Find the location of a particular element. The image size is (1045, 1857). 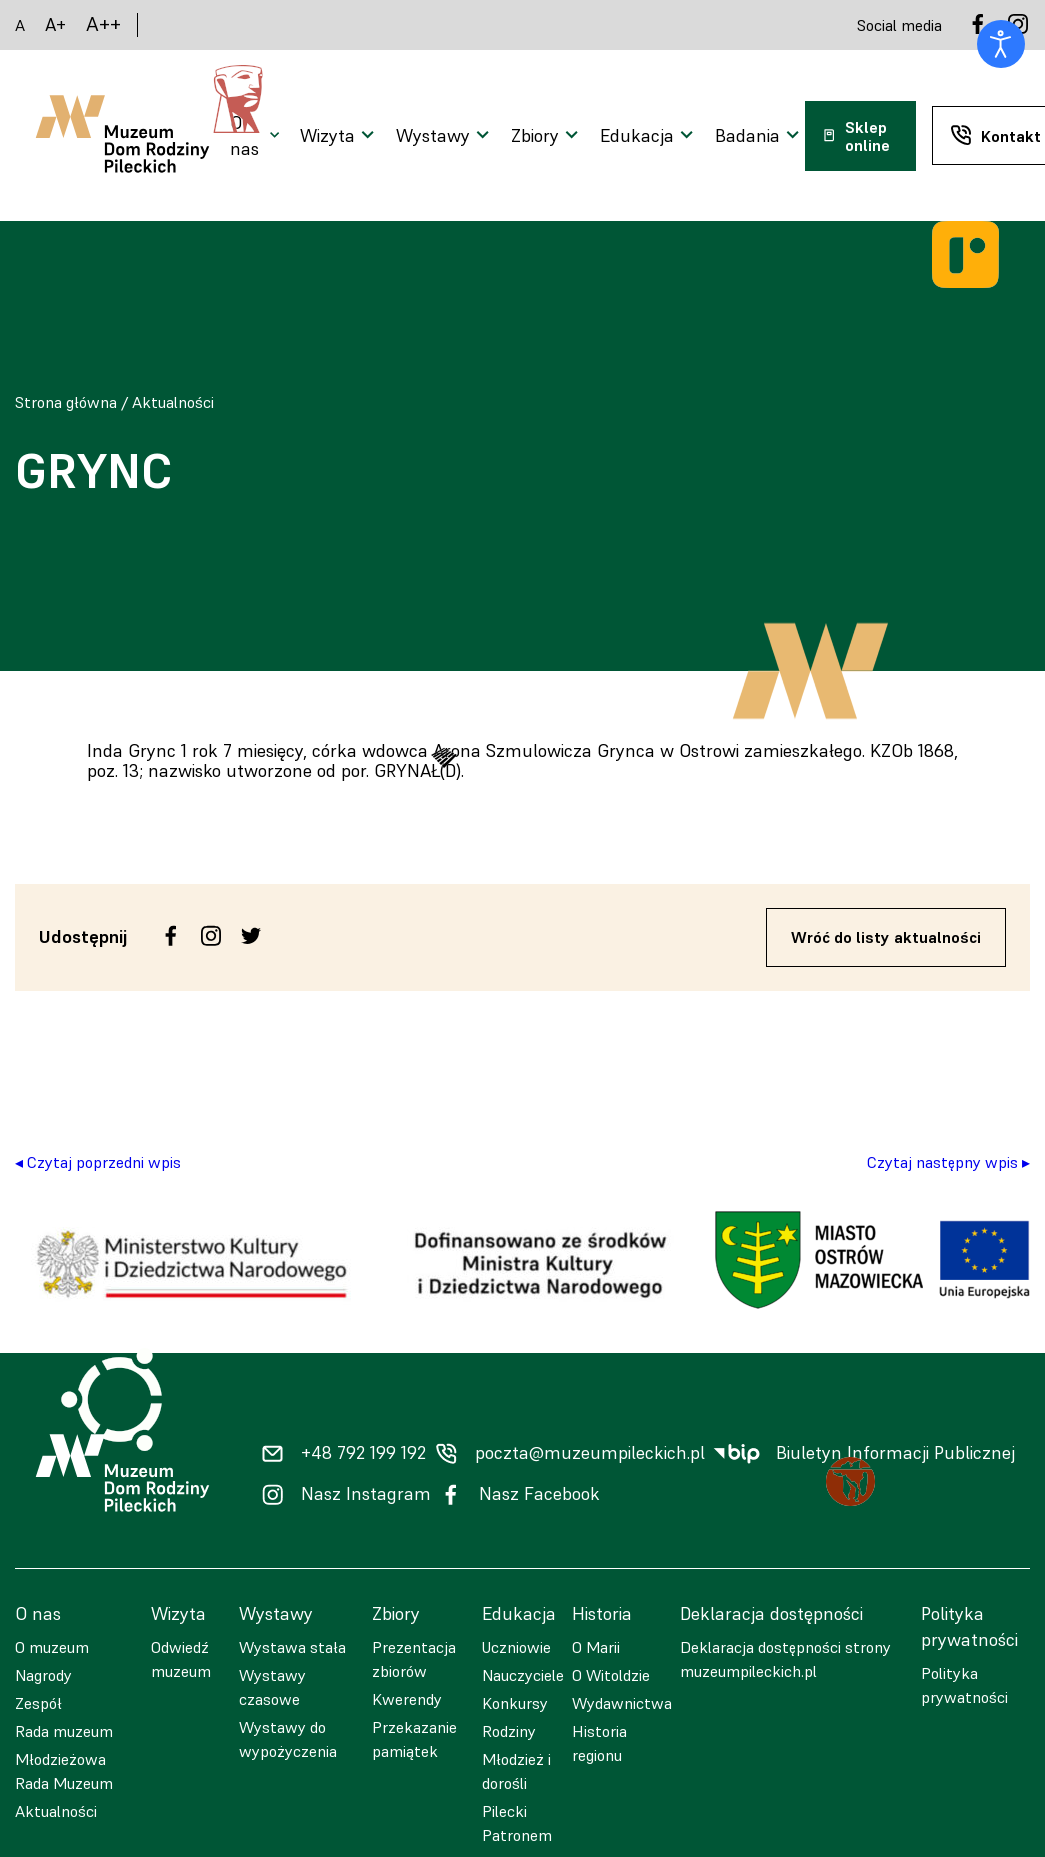

rescript programming language logo is located at coordinates (965, 254).